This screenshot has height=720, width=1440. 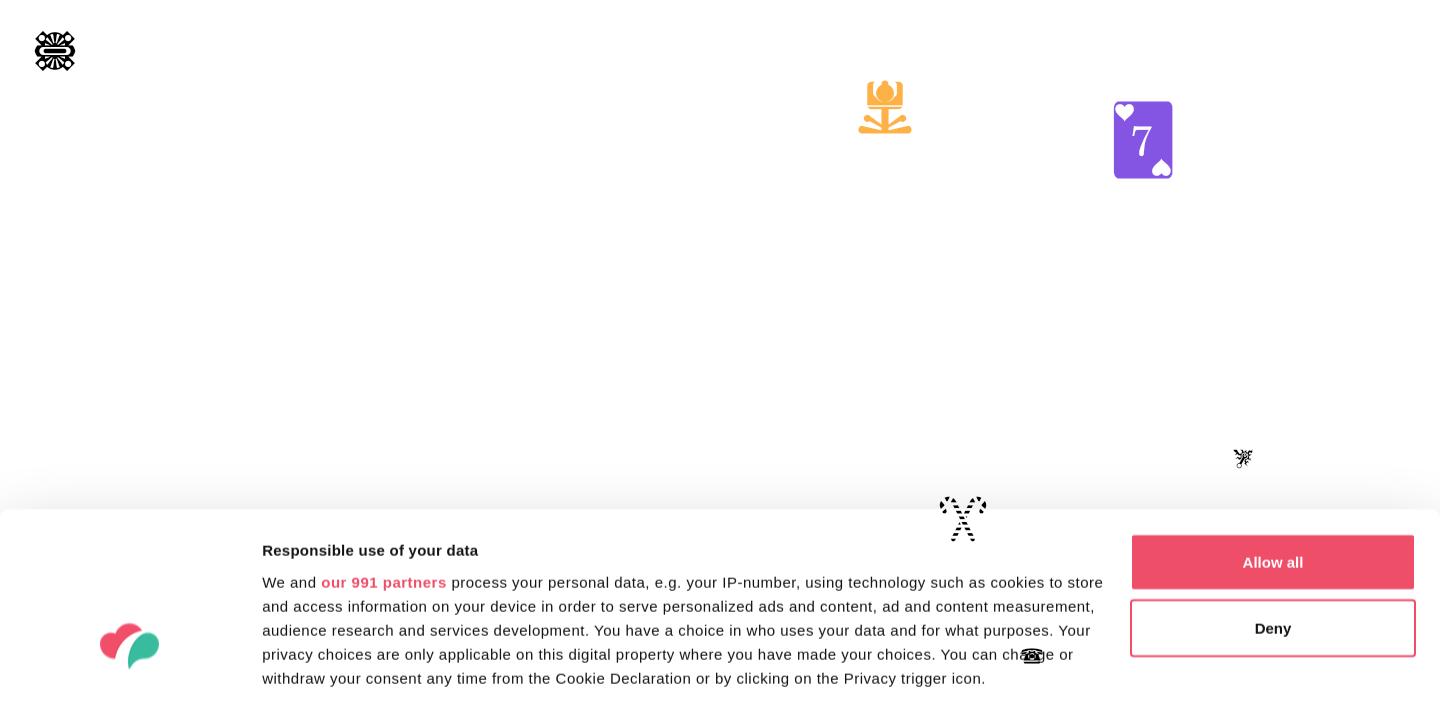 I want to click on access meditation or mindfulness features, so click(x=885, y=107).